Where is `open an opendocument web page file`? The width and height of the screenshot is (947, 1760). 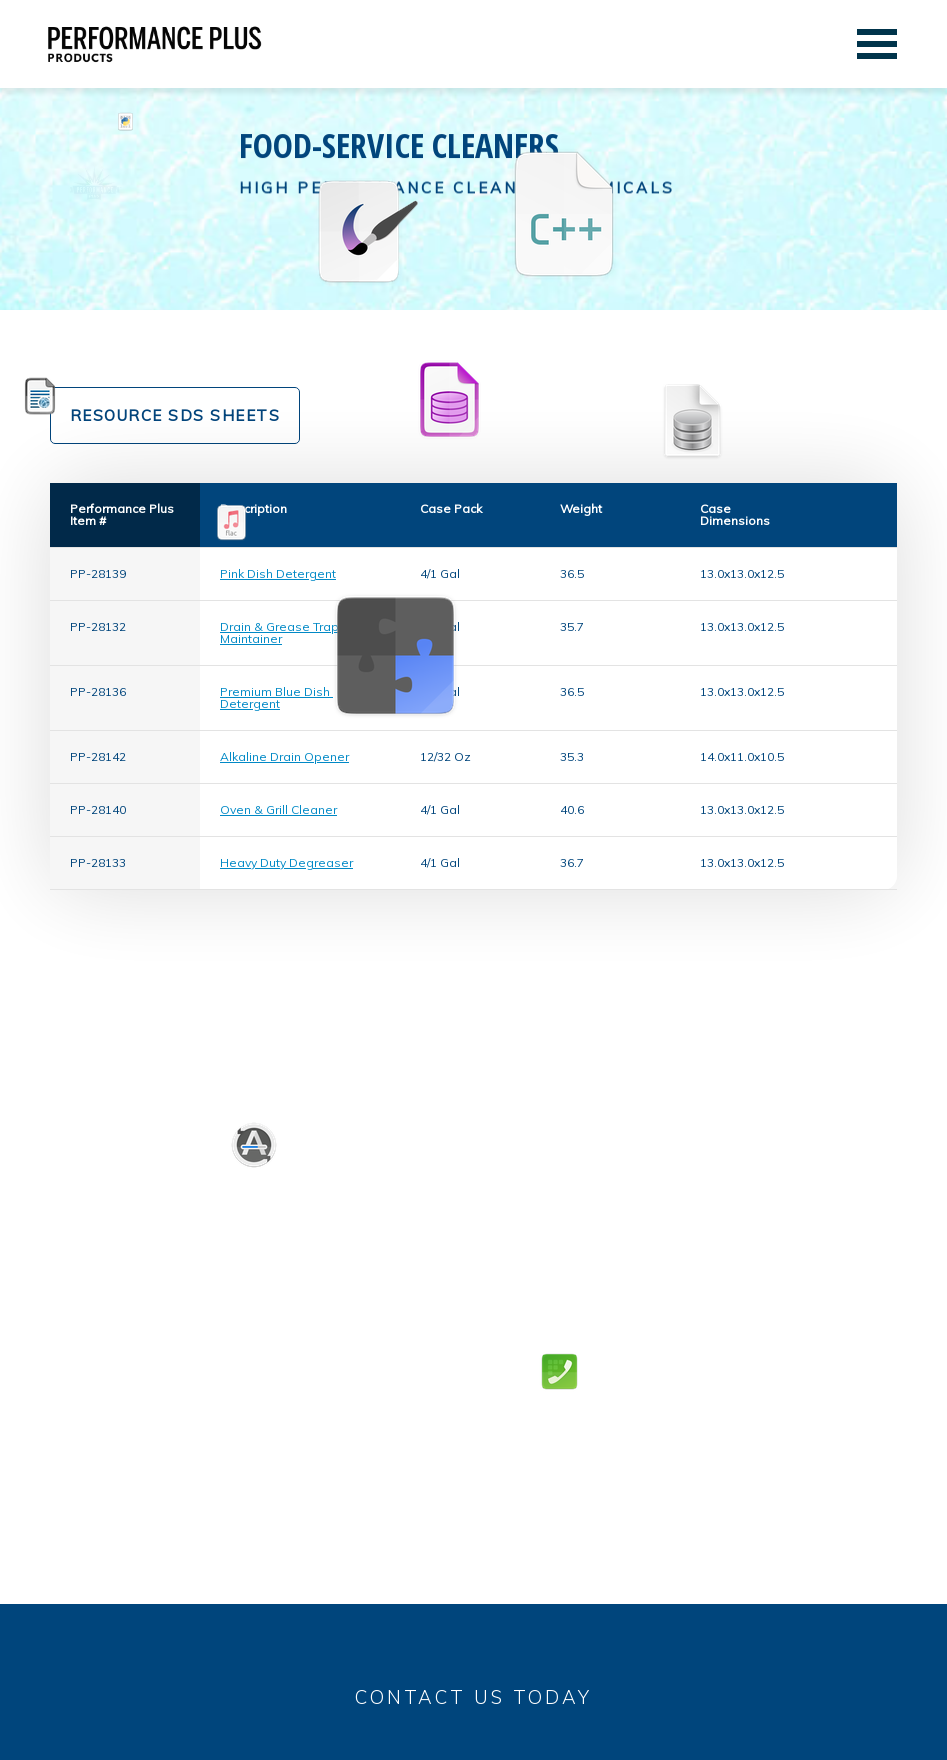
open an opendocument web page file is located at coordinates (40, 396).